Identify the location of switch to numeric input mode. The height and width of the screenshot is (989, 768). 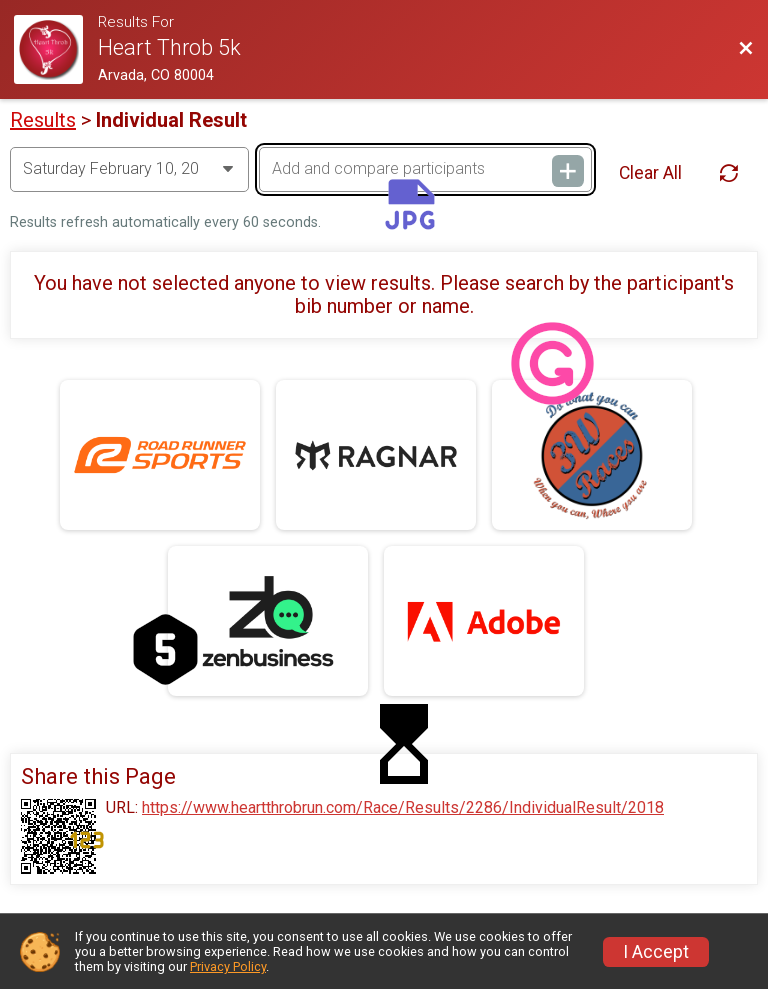
(87, 840).